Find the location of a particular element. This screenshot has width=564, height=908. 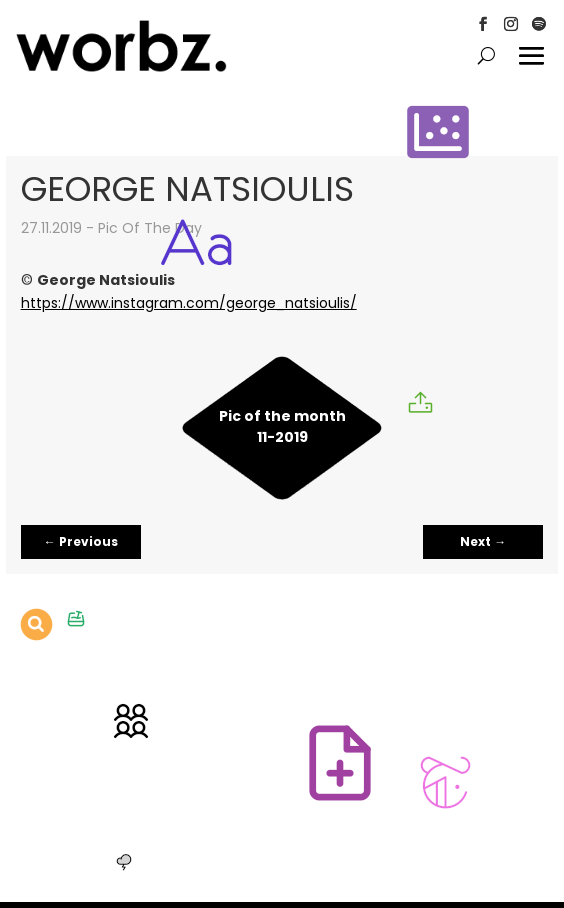

view scatter plot data visualization is located at coordinates (438, 132).